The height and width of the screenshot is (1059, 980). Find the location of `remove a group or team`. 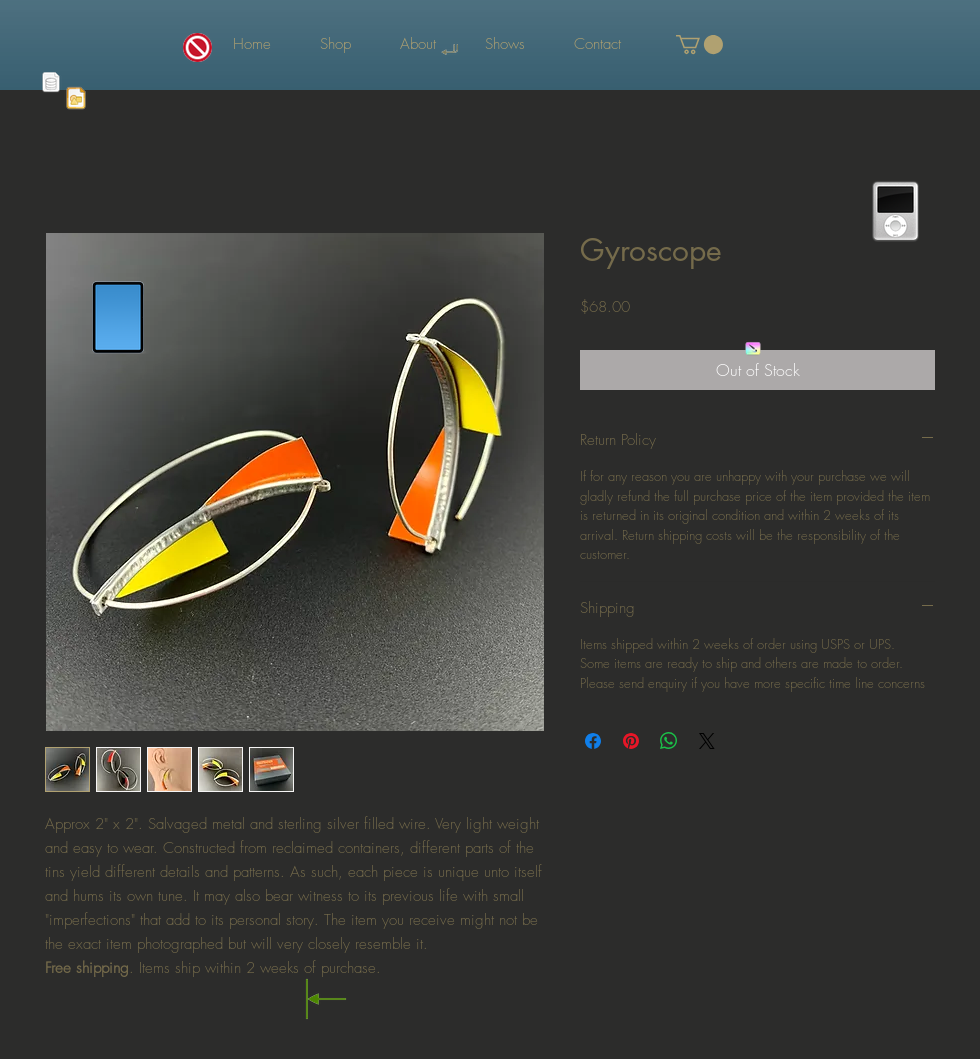

remove a group or team is located at coordinates (197, 47).